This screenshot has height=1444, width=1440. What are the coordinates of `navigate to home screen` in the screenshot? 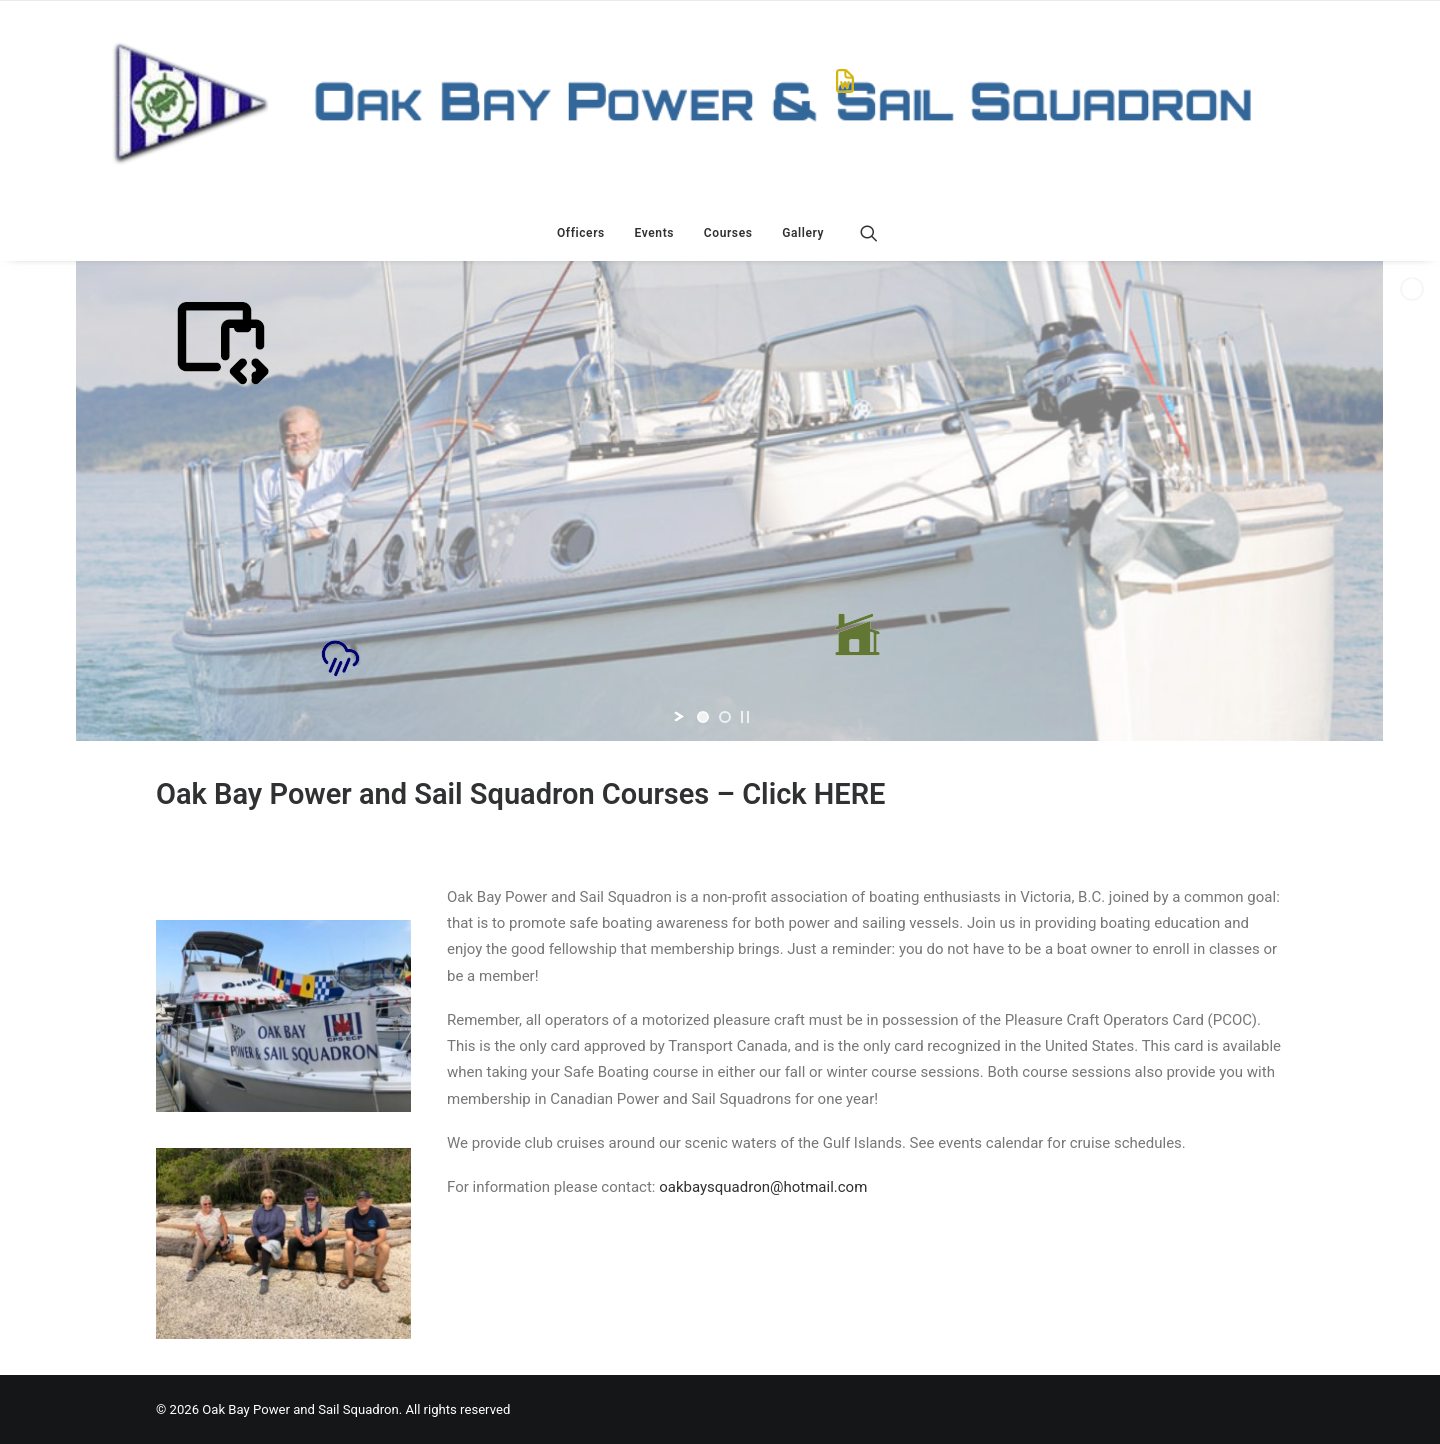 It's located at (857, 634).